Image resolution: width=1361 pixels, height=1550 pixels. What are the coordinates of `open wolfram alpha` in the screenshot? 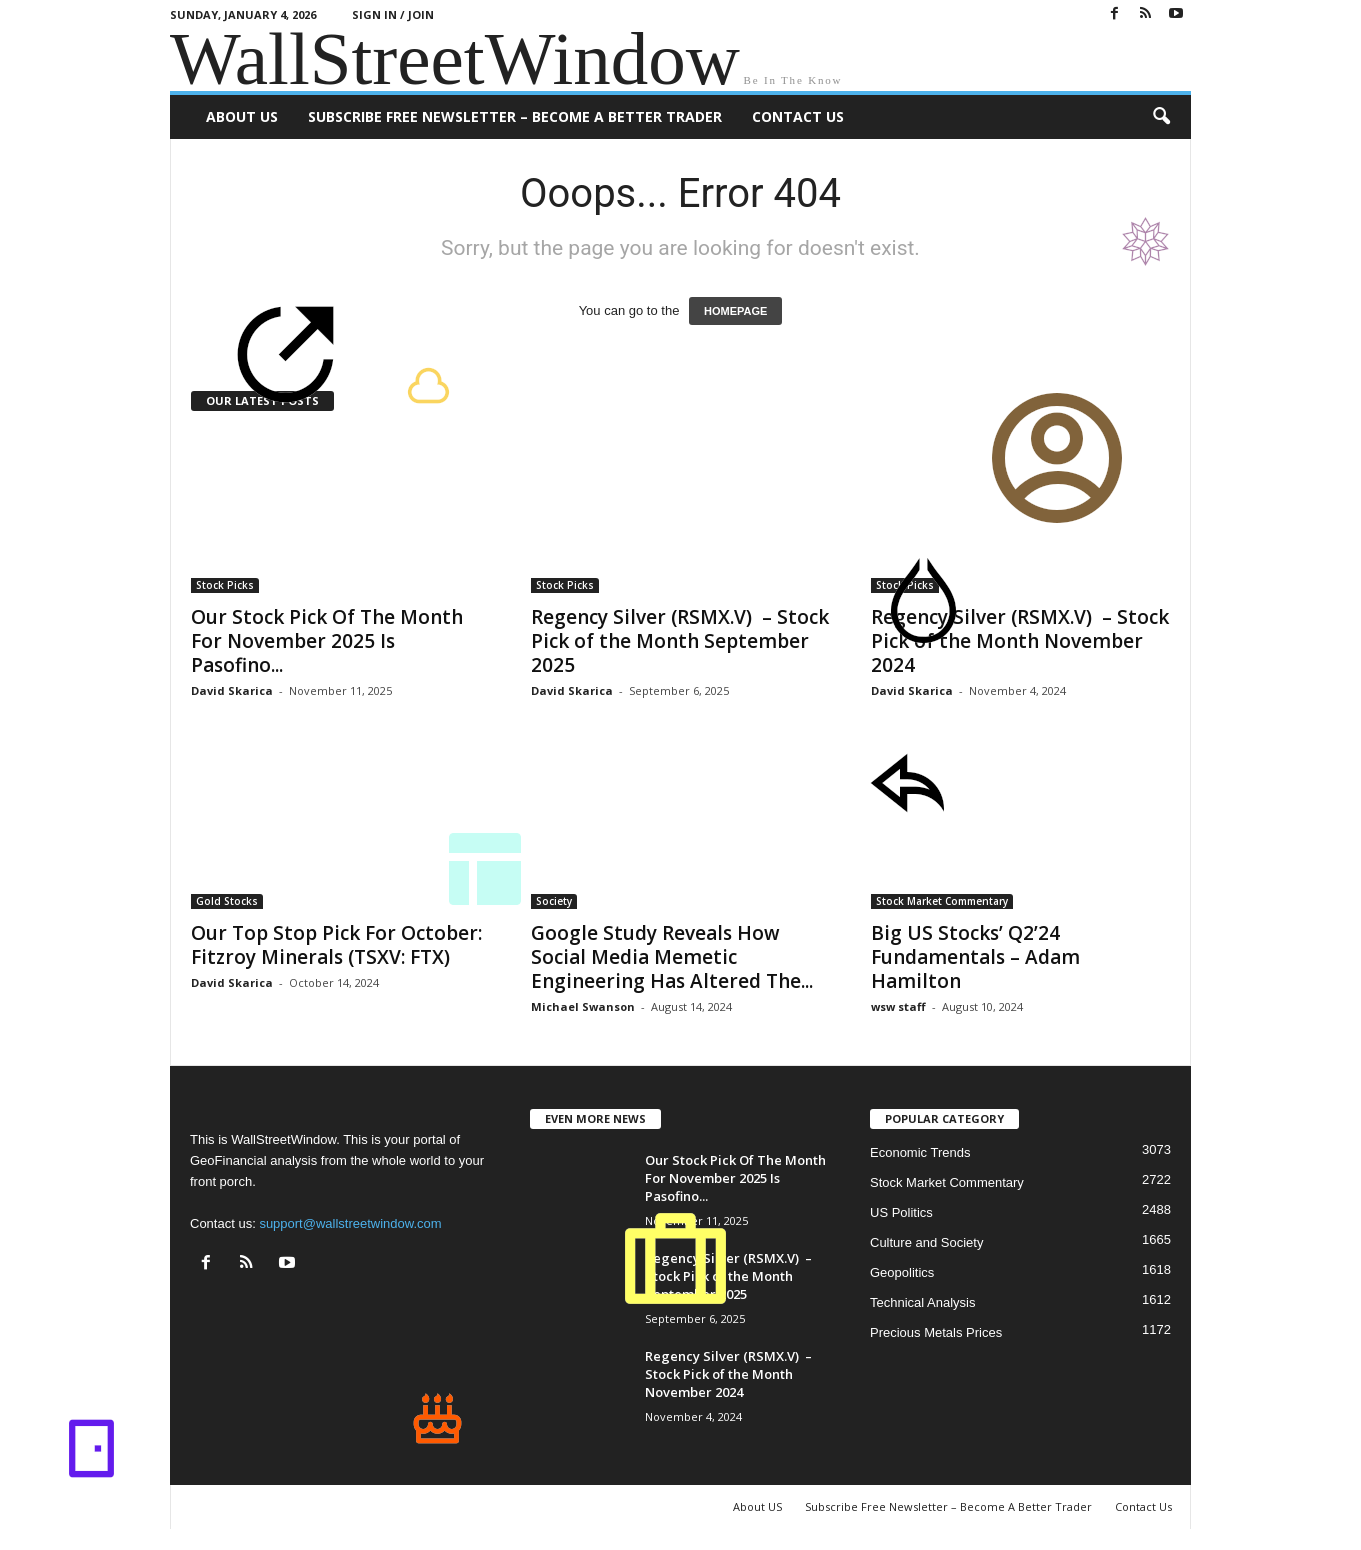 It's located at (1145, 241).